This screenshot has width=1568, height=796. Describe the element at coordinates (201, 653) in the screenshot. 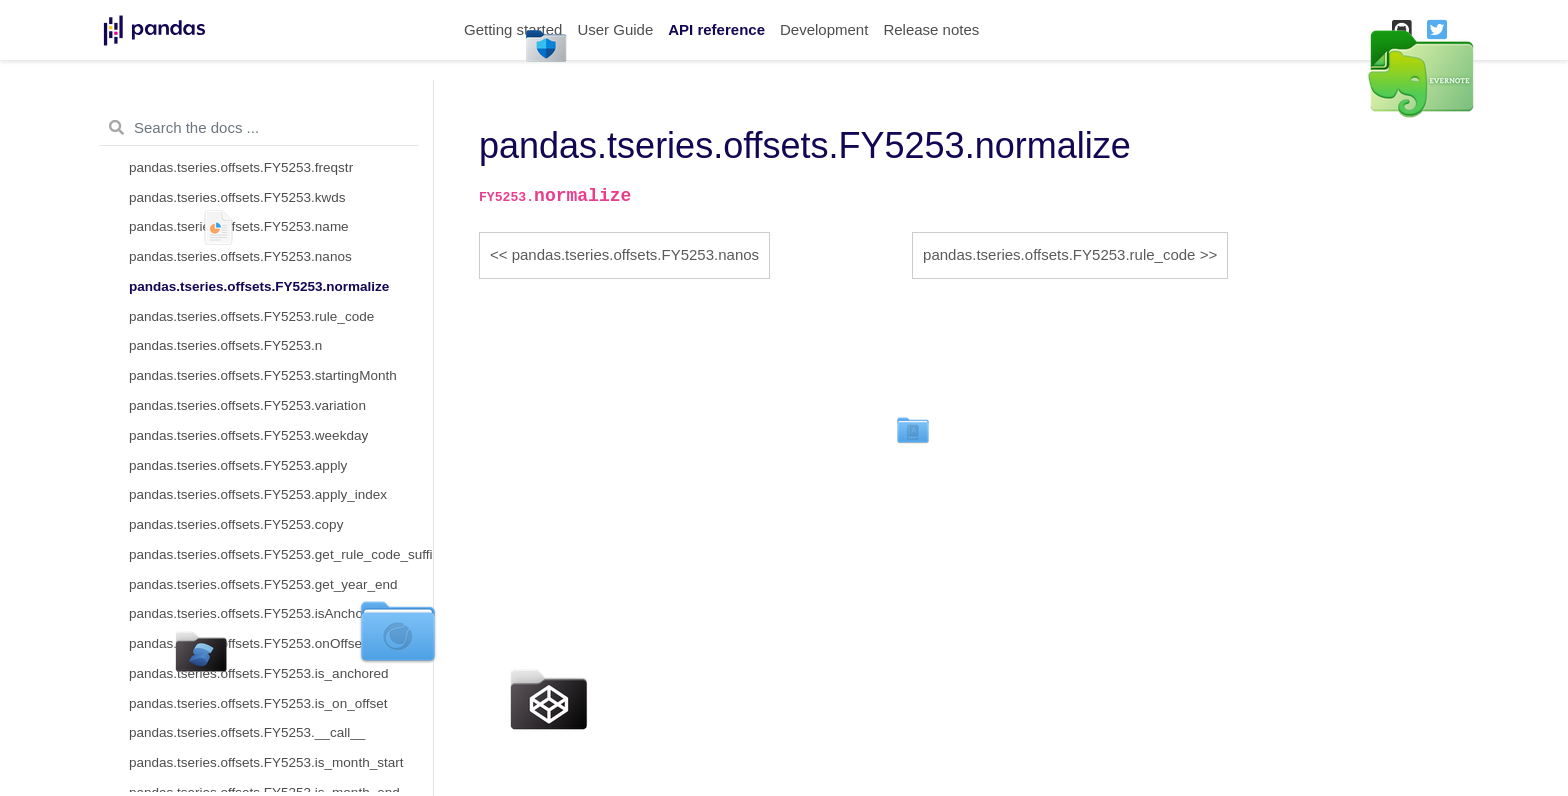

I see `folder containing SolidJS project files` at that location.